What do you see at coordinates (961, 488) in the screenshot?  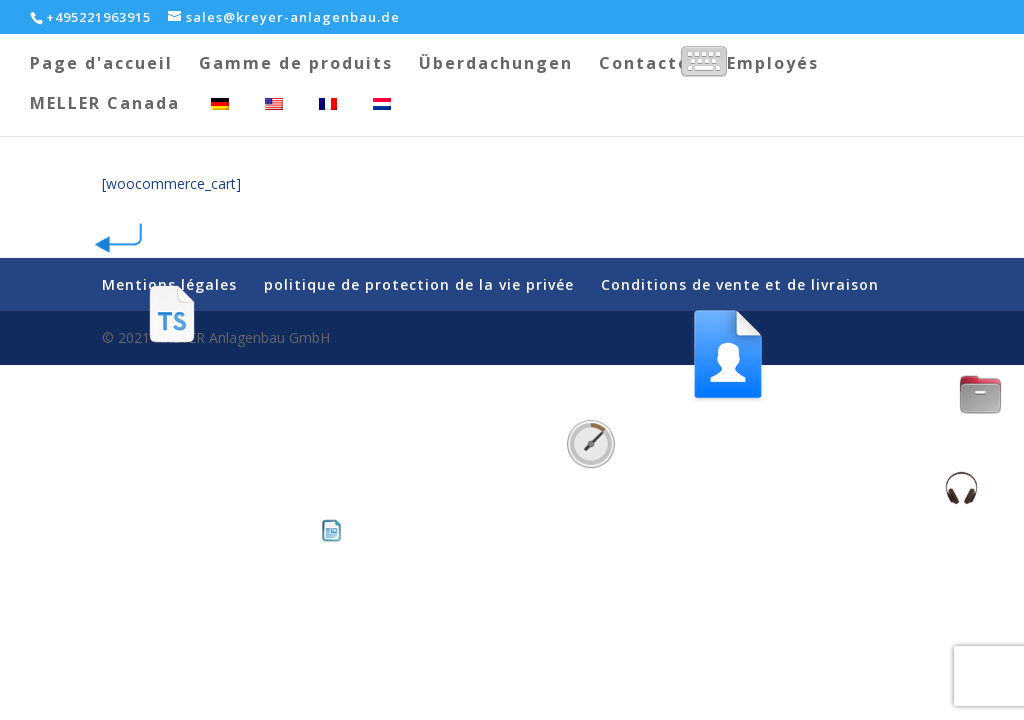 I see `connect bluetooth headphones` at bounding box center [961, 488].